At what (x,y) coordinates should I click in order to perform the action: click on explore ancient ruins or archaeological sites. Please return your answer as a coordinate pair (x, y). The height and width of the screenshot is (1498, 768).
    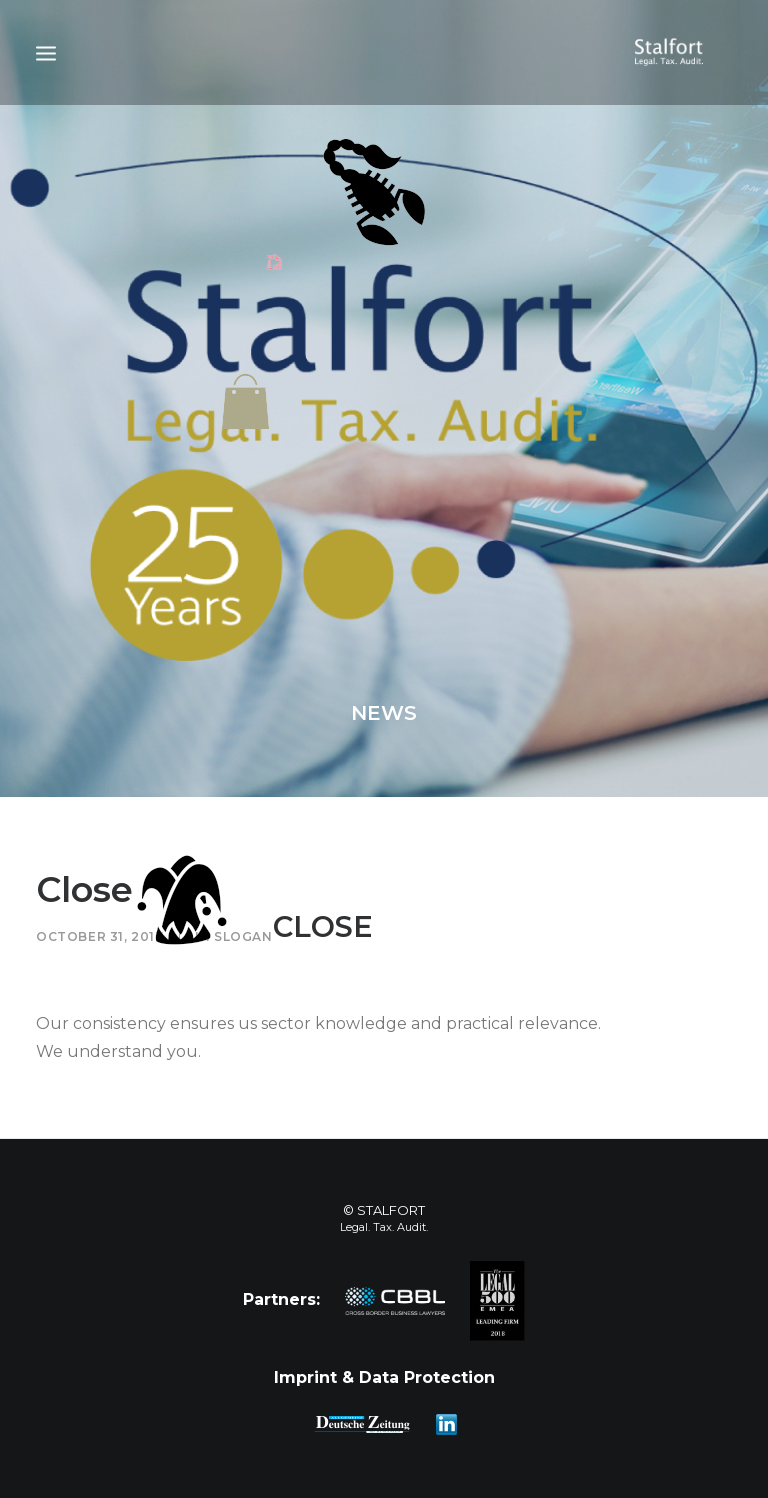
    Looking at the image, I should click on (274, 262).